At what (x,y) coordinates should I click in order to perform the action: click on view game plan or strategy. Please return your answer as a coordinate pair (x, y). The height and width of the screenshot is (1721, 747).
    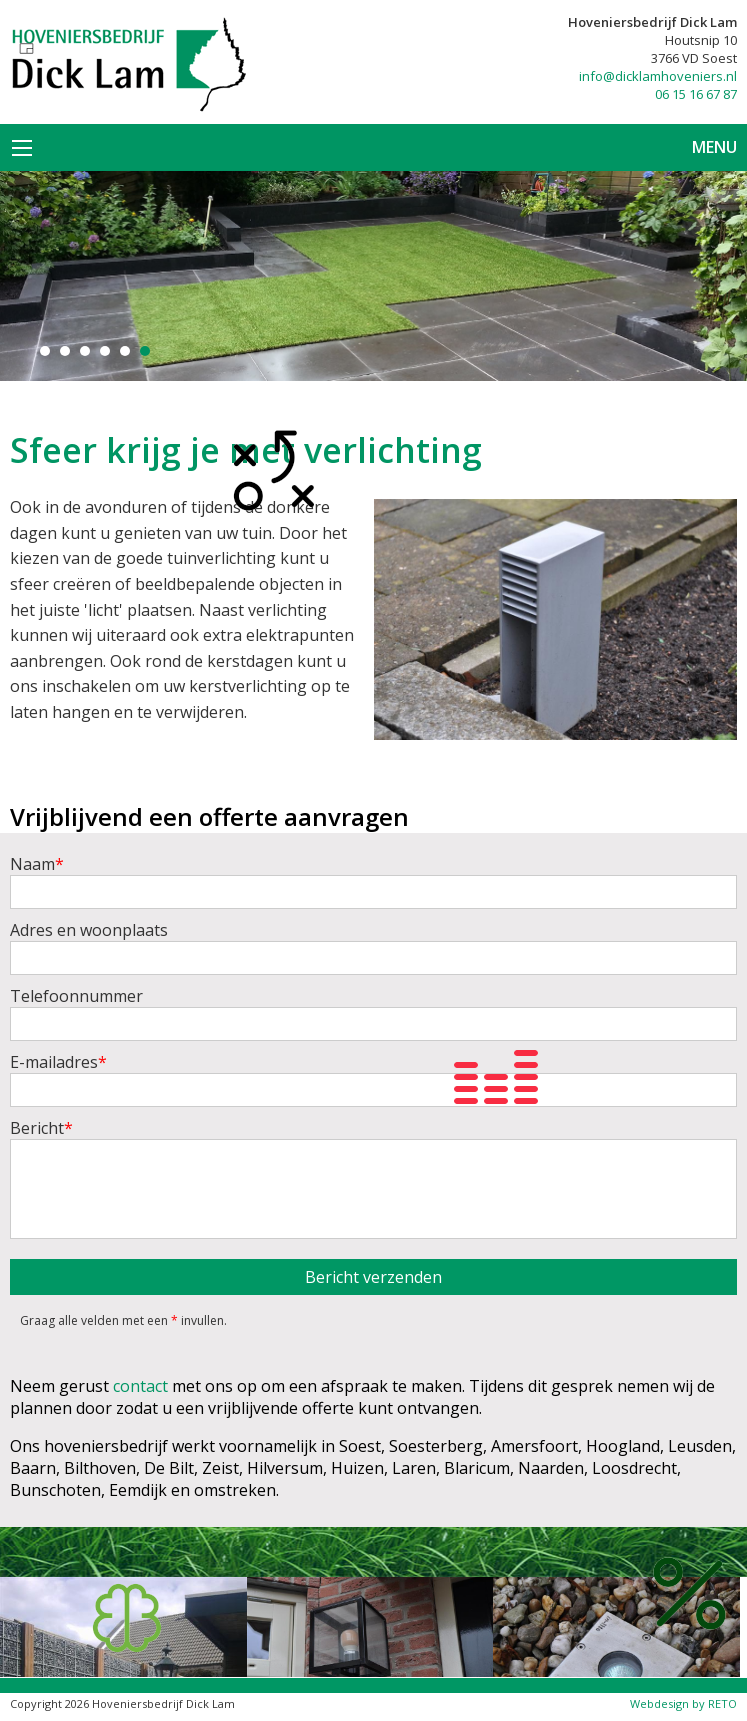
    Looking at the image, I should click on (270, 470).